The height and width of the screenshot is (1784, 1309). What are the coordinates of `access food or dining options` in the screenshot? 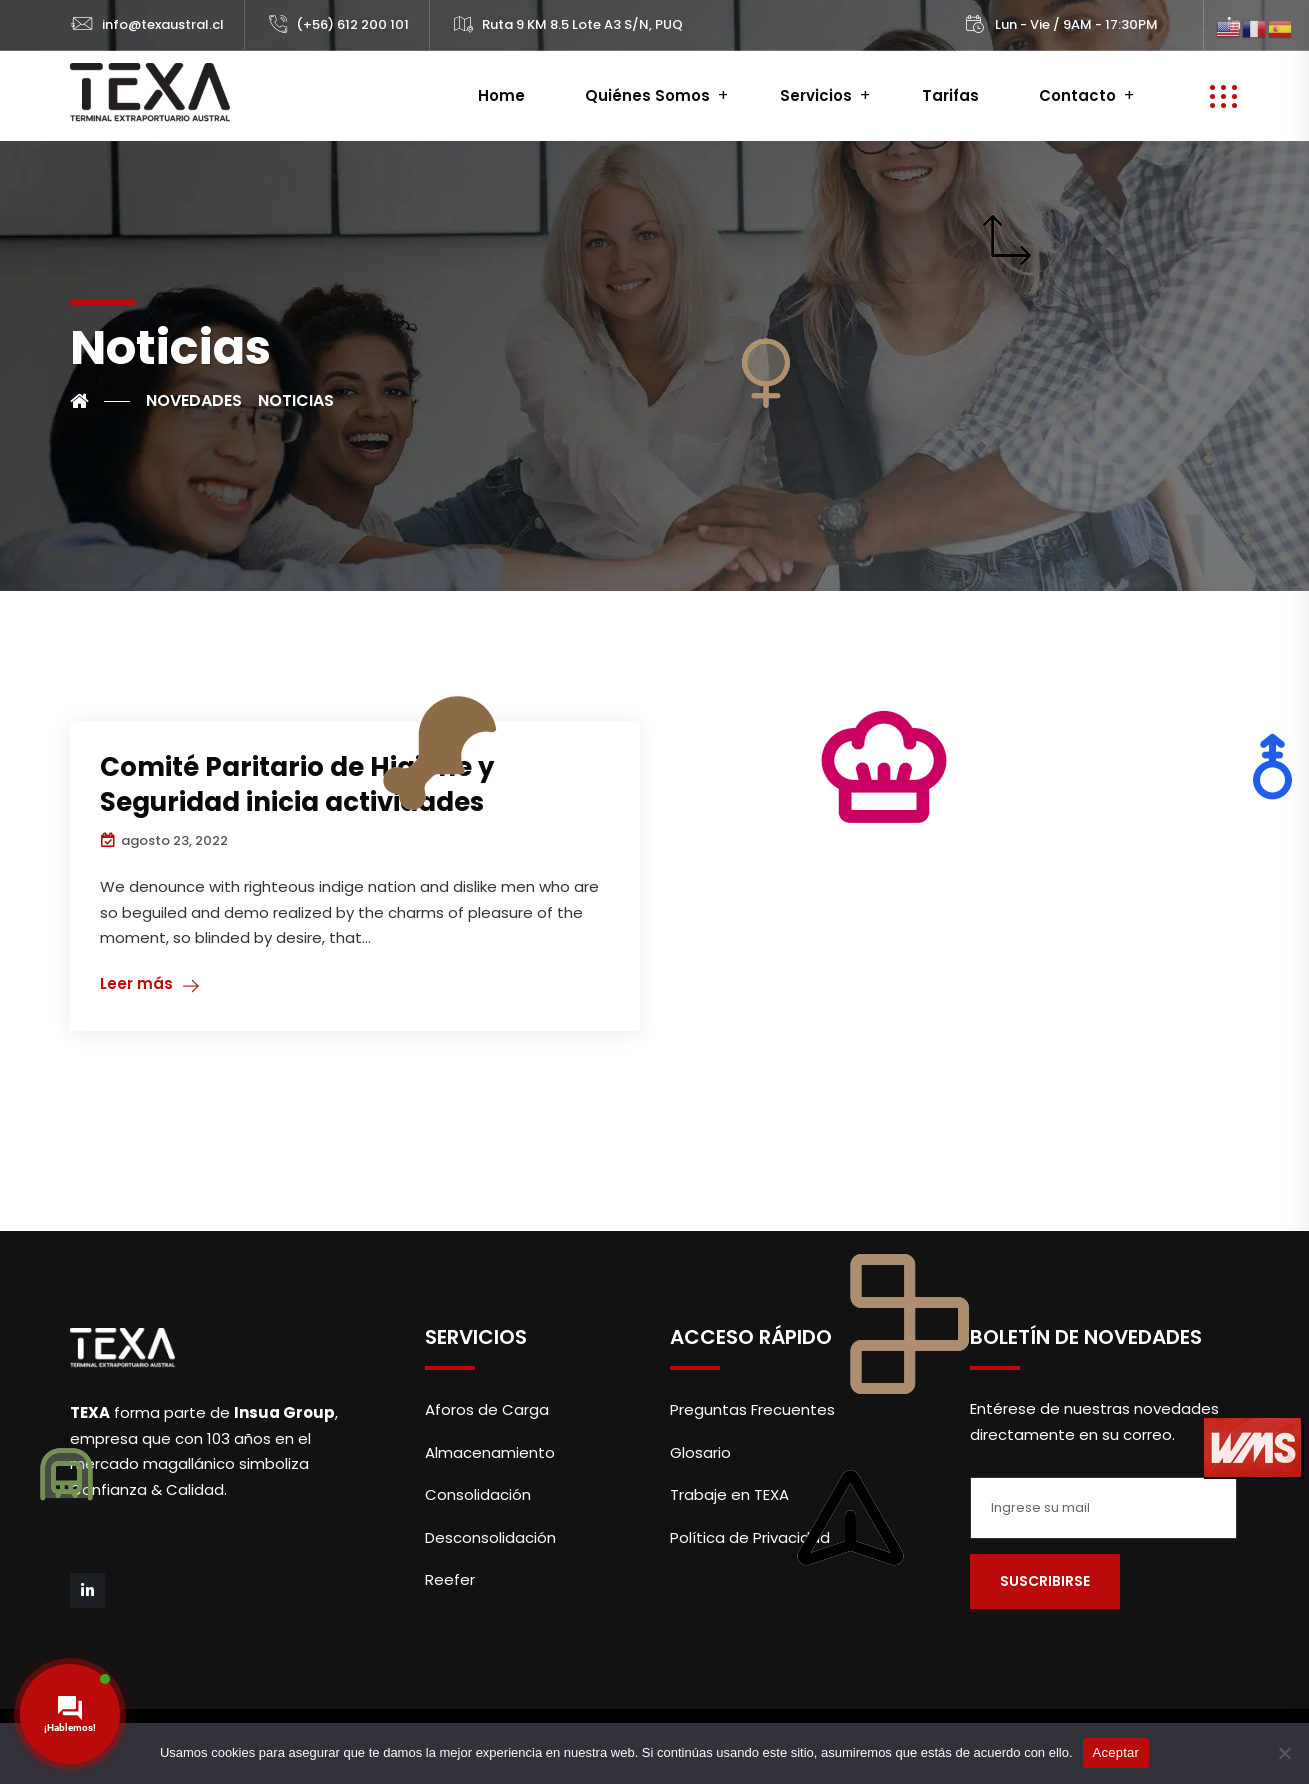 It's located at (440, 753).